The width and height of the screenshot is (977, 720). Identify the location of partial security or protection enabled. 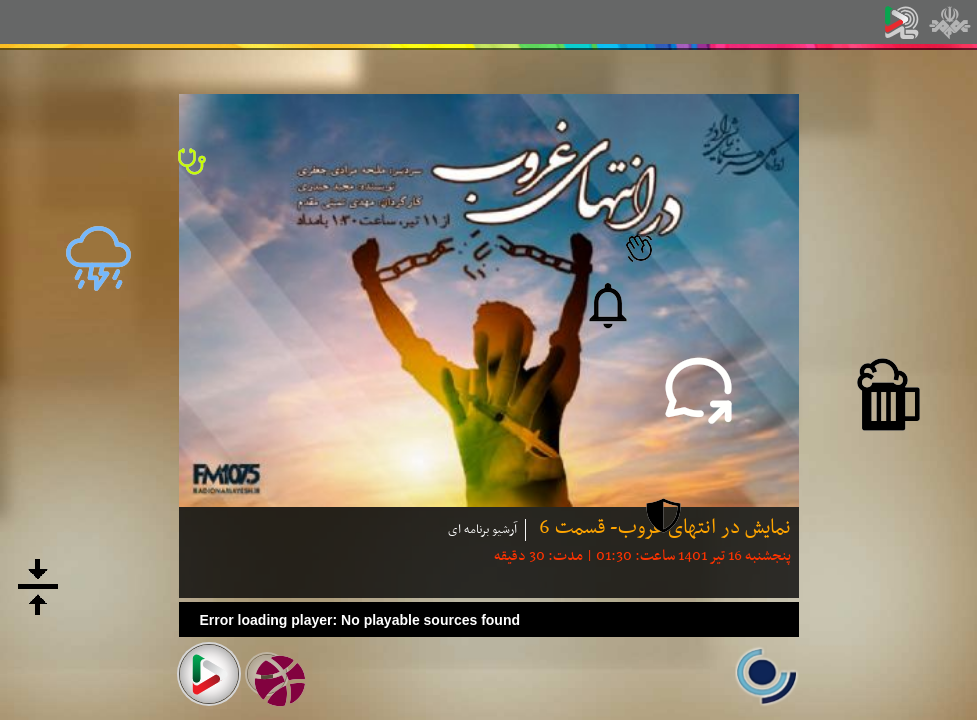
(663, 515).